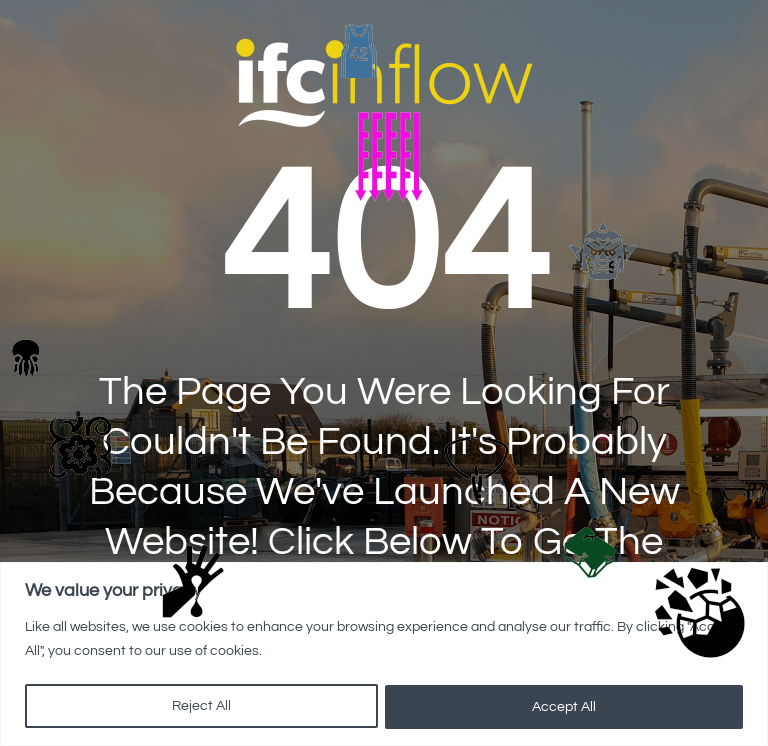  I want to click on access castle or fortress defenses, so click(388, 156).